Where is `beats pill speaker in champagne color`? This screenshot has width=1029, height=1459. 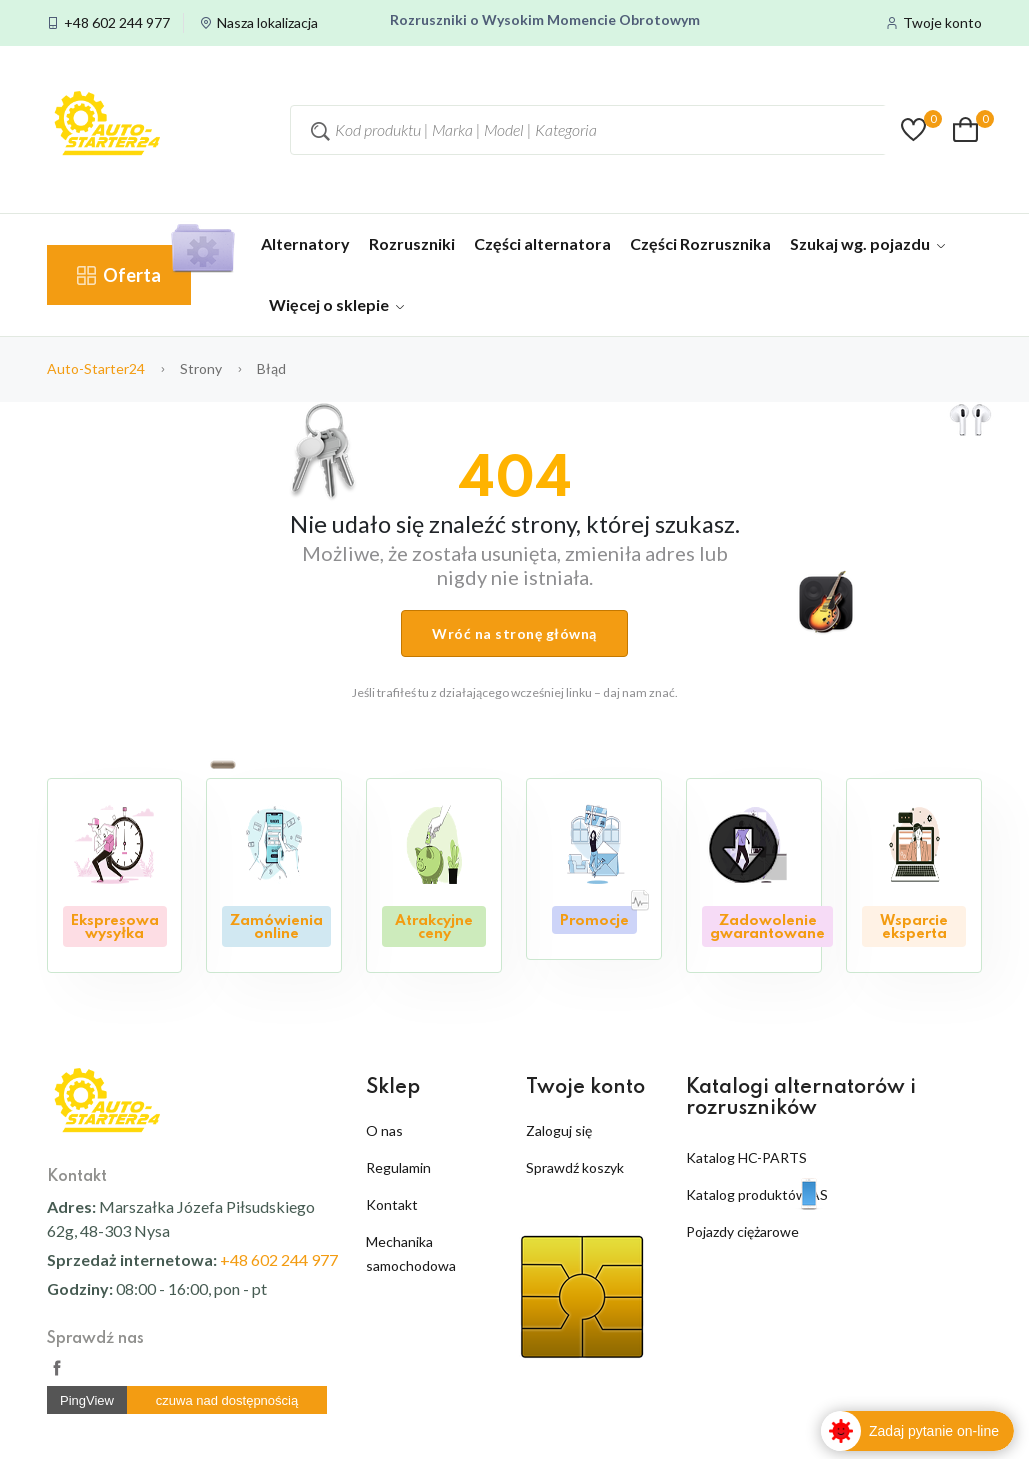
beats pill speaker in champagne color is located at coordinates (223, 765).